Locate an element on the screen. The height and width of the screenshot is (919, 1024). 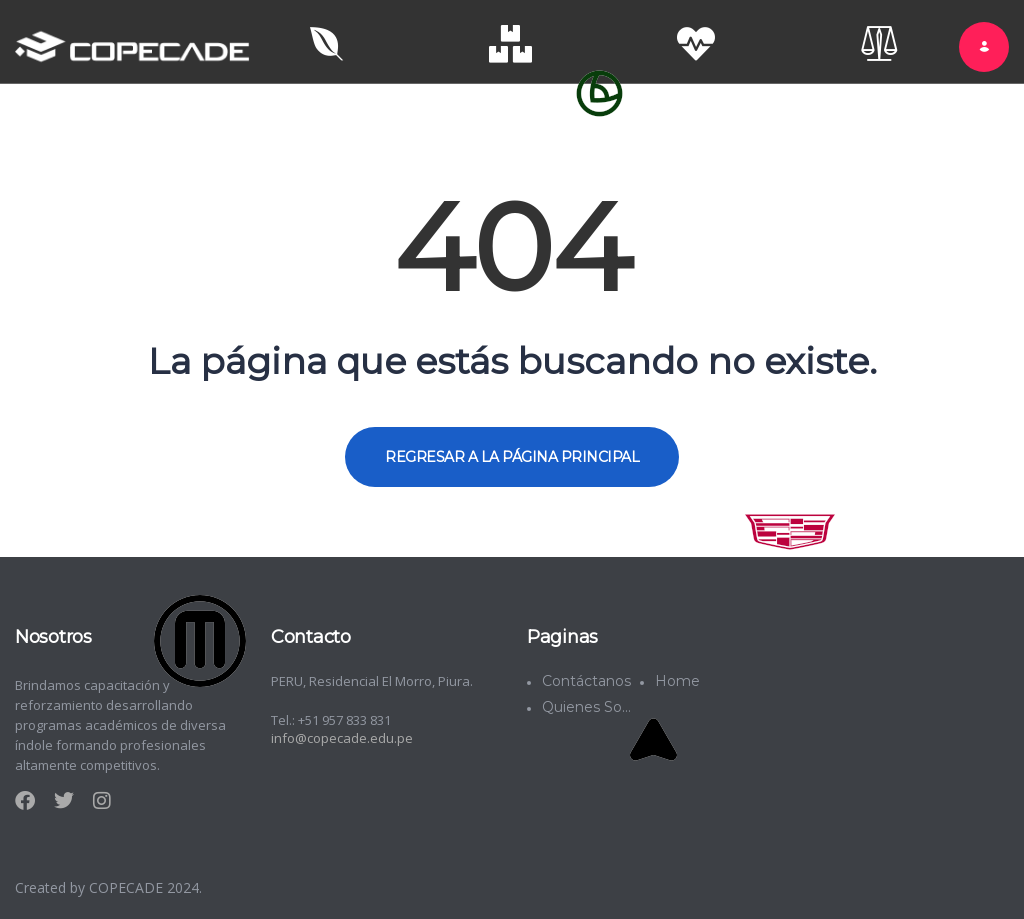
makerbot logo is located at coordinates (200, 641).